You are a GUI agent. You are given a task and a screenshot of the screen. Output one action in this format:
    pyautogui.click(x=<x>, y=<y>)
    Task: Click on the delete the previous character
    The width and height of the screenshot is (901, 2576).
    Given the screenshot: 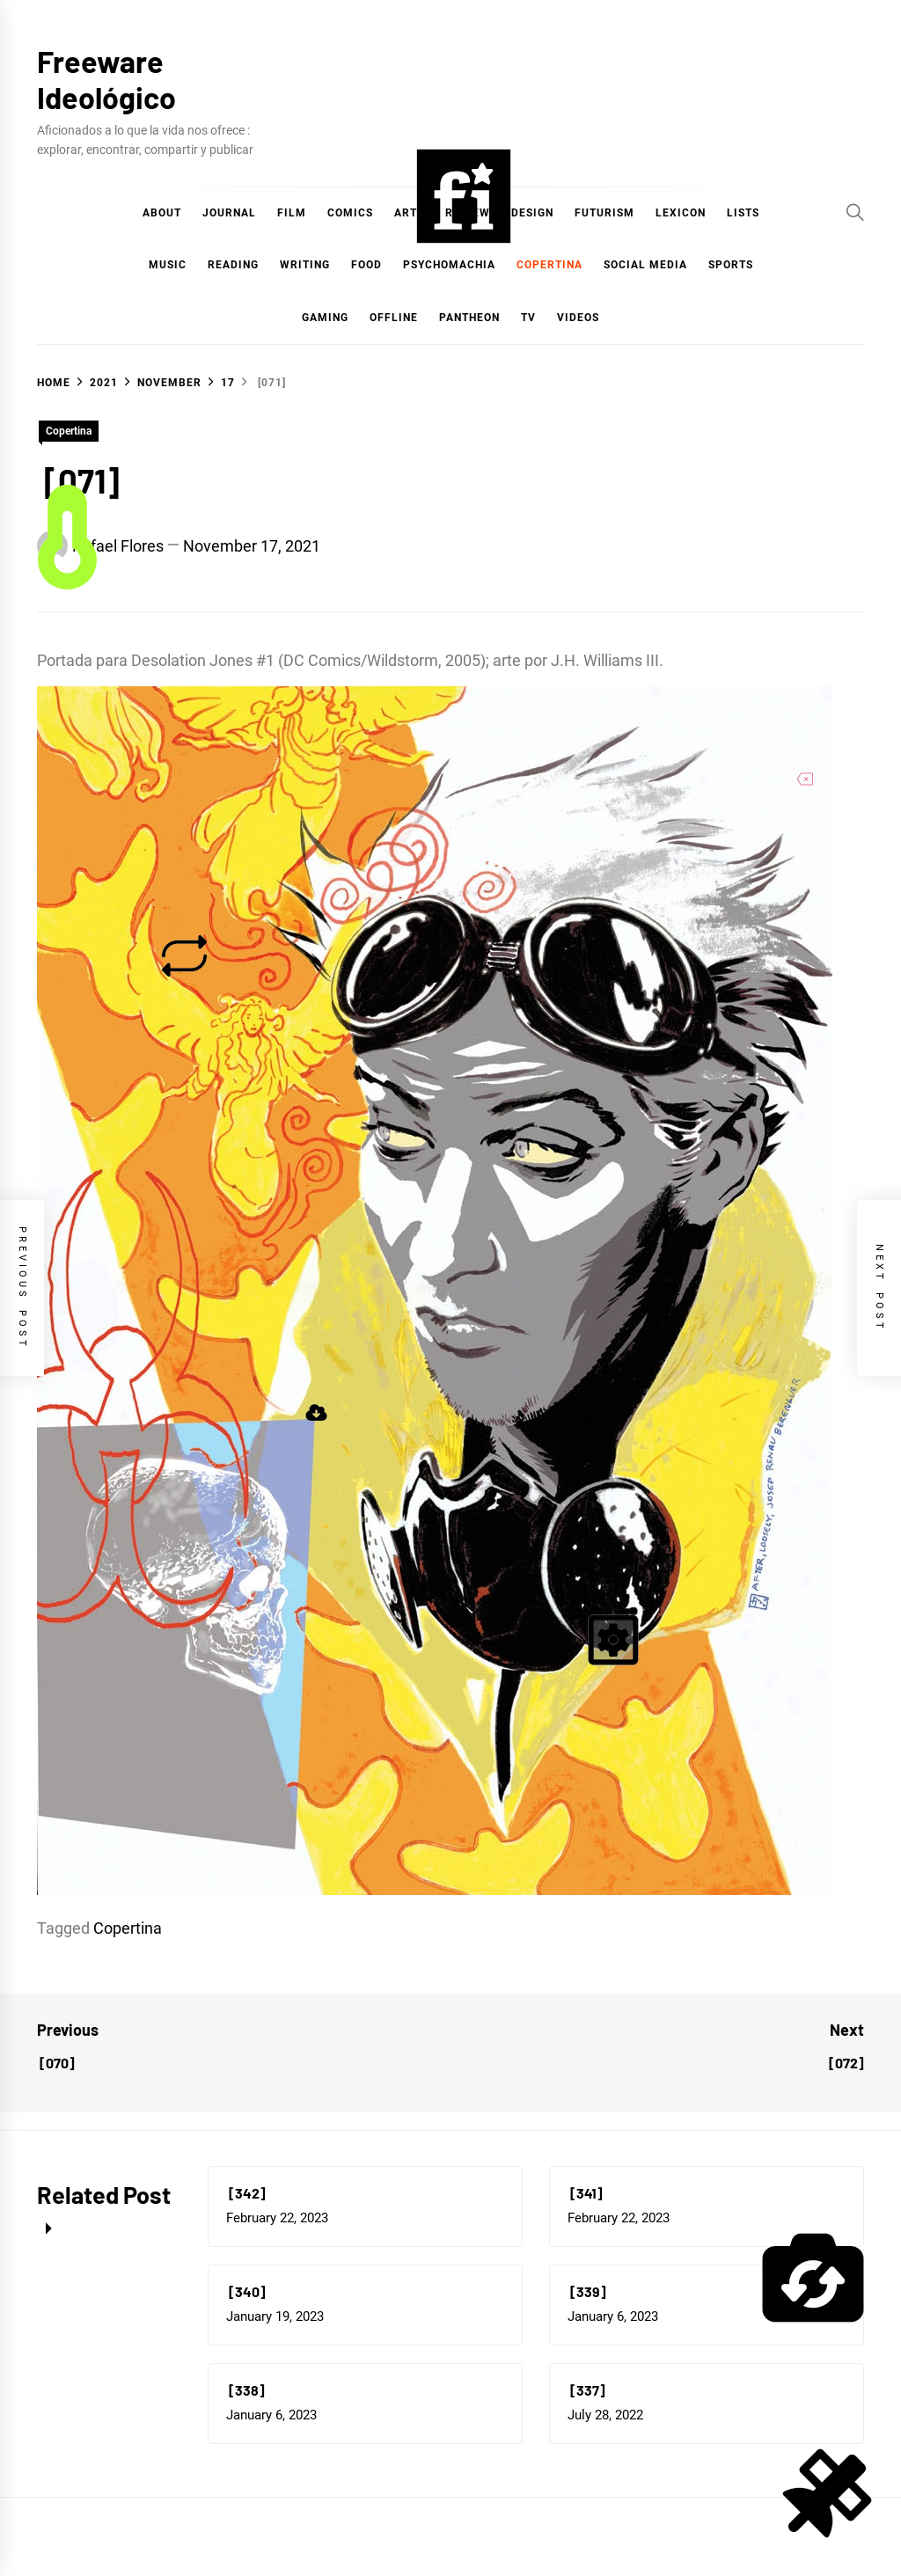 What is the action you would take?
    pyautogui.click(x=805, y=779)
    